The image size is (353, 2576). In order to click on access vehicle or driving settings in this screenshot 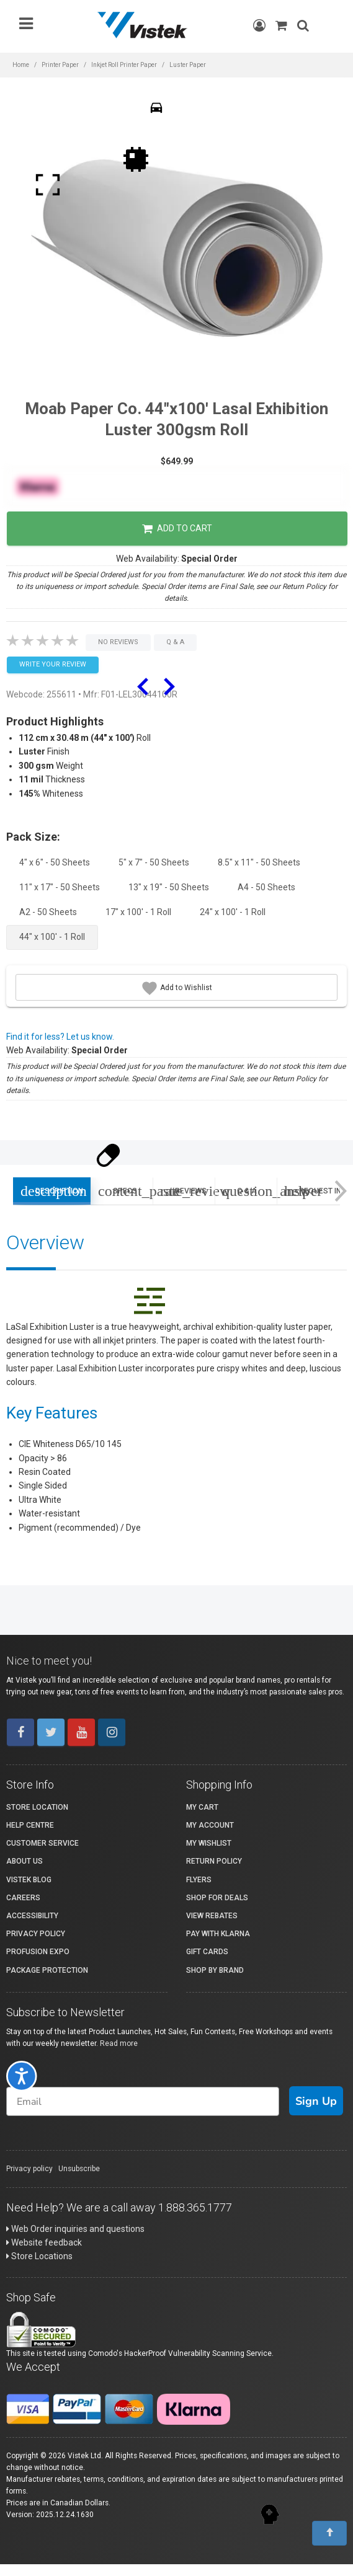, I will do `click(156, 107)`.